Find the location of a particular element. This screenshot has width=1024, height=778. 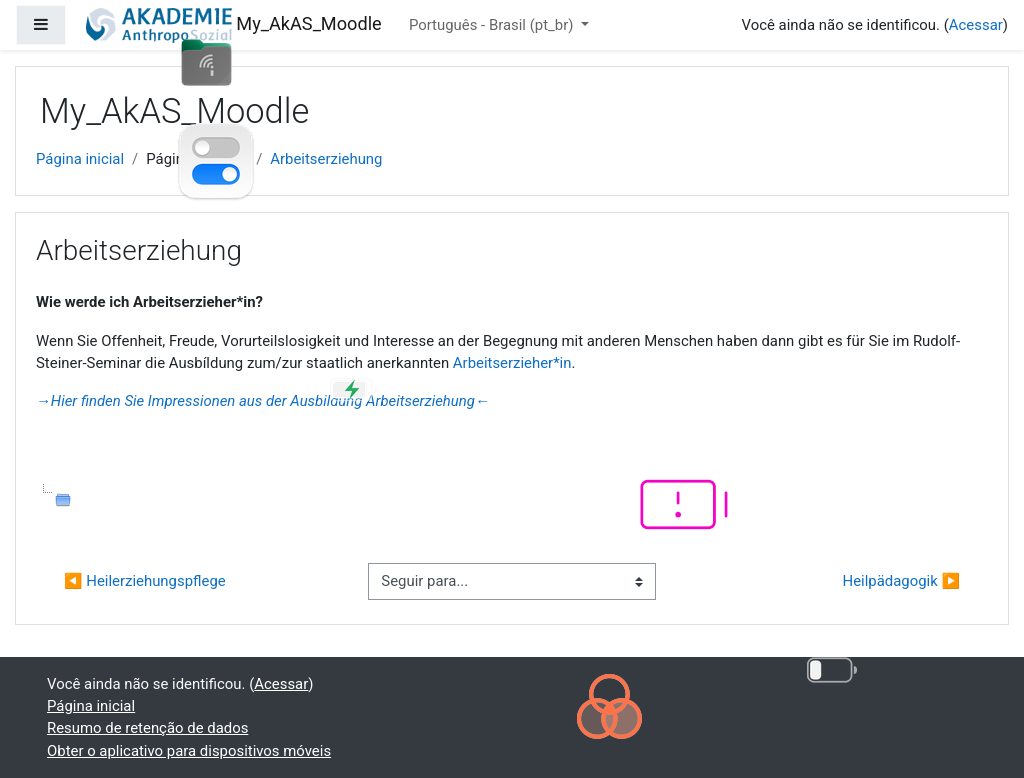

indicates battery is at 20% charge is located at coordinates (832, 670).